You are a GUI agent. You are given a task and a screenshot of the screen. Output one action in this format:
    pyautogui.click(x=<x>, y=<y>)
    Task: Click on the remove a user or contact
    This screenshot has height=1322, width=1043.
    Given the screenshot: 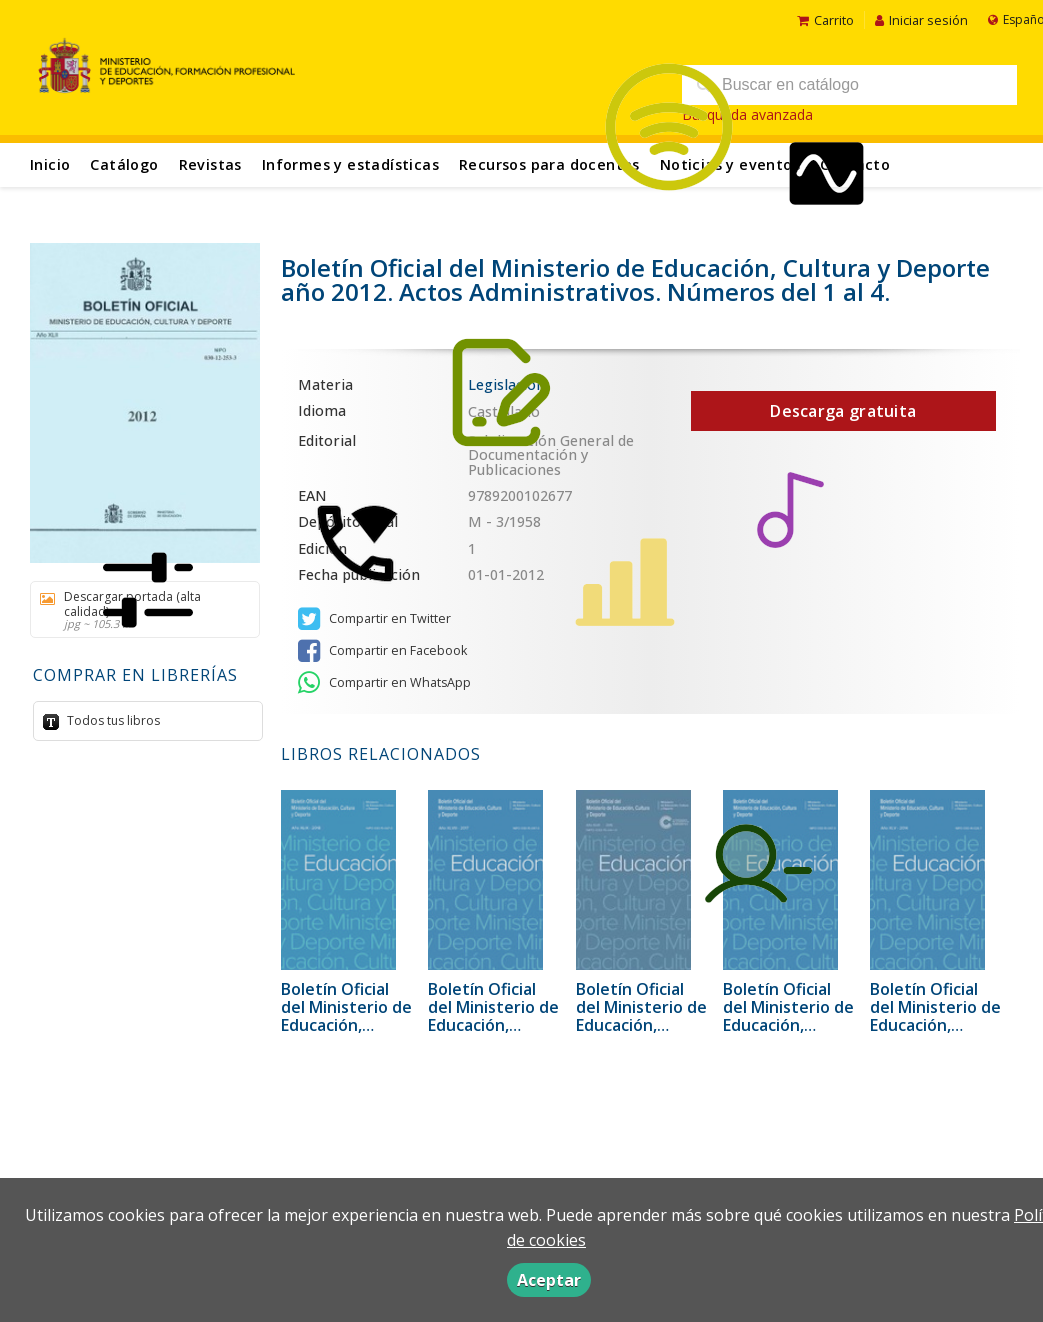 What is the action you would take?
    pyautogui.click(x=755, y=867)
    